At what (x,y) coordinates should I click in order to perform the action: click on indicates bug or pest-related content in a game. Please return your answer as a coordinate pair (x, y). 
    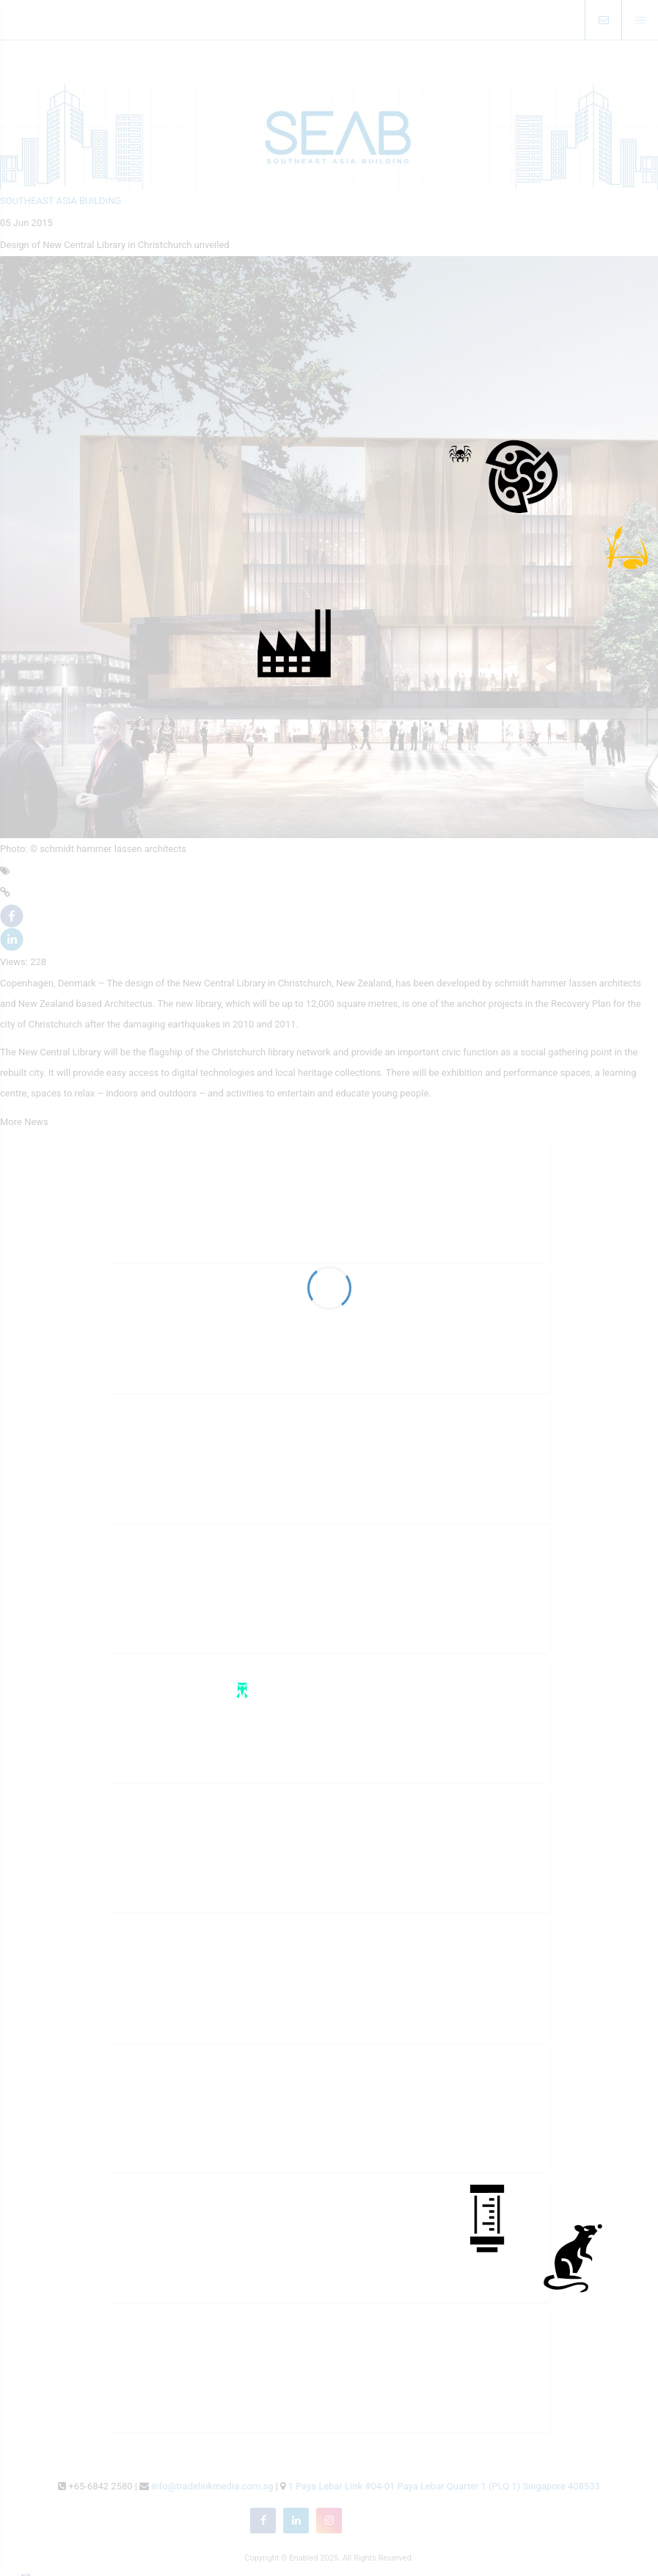
    Looking at the image, I should click on (460, 454).